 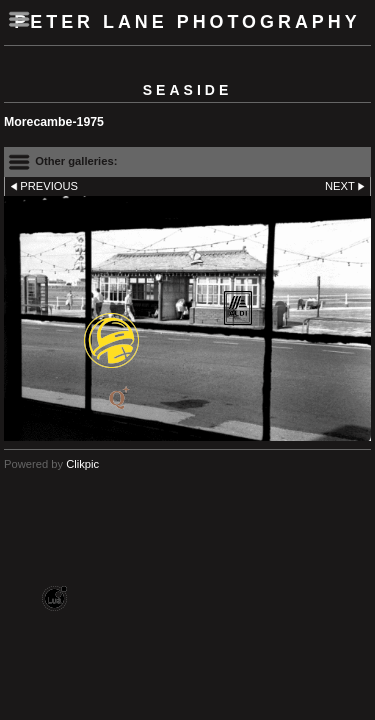 I want to click on visit alternativeto website to find software alternatives, so click(x=111, y=340).